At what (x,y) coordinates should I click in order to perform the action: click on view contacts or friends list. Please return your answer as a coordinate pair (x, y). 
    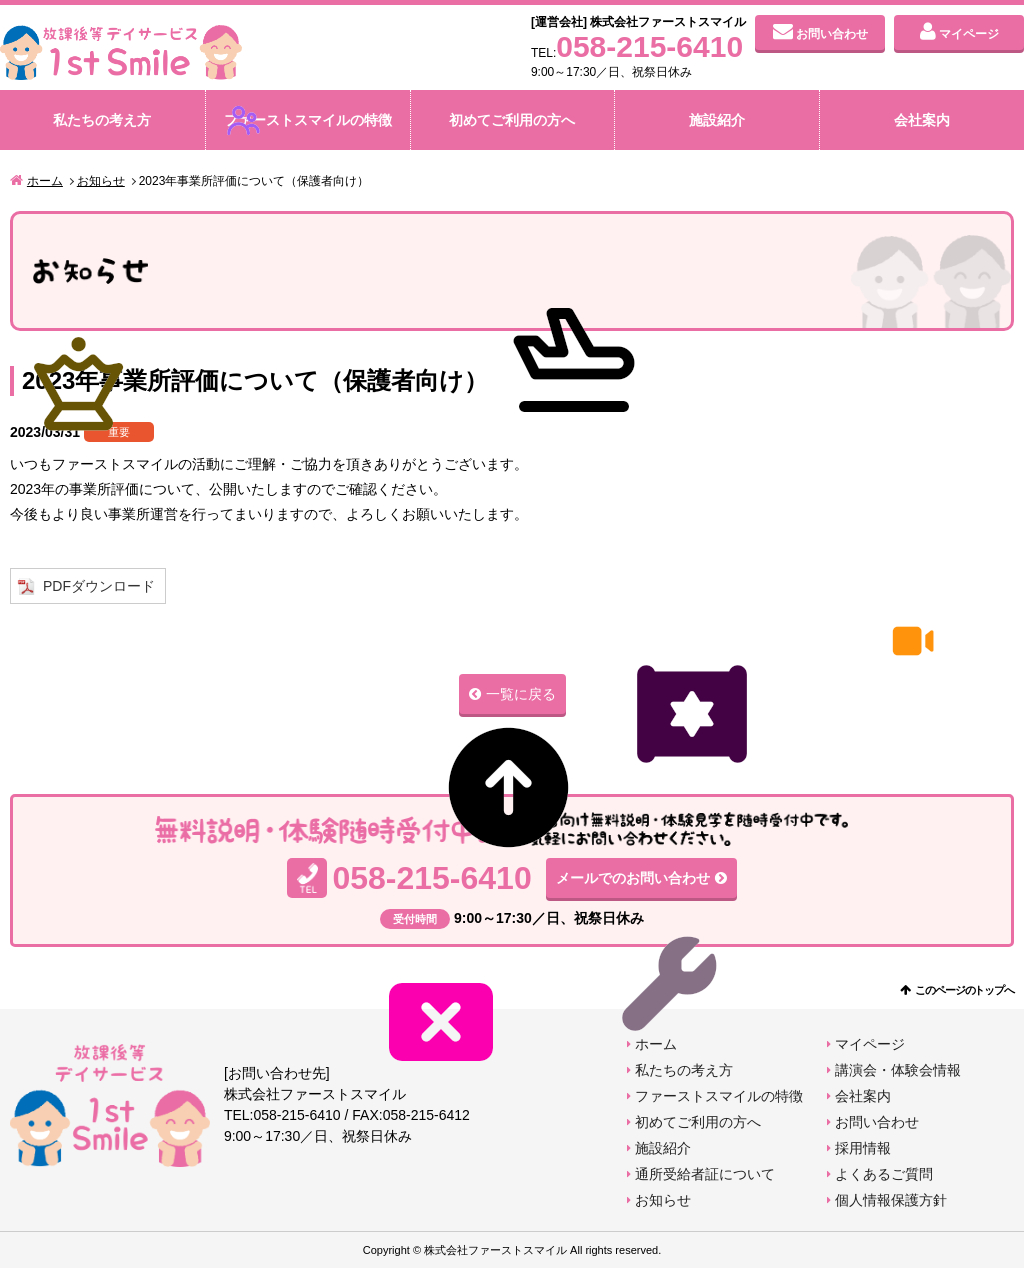
    Looking at the image, I should click on (243, 120).